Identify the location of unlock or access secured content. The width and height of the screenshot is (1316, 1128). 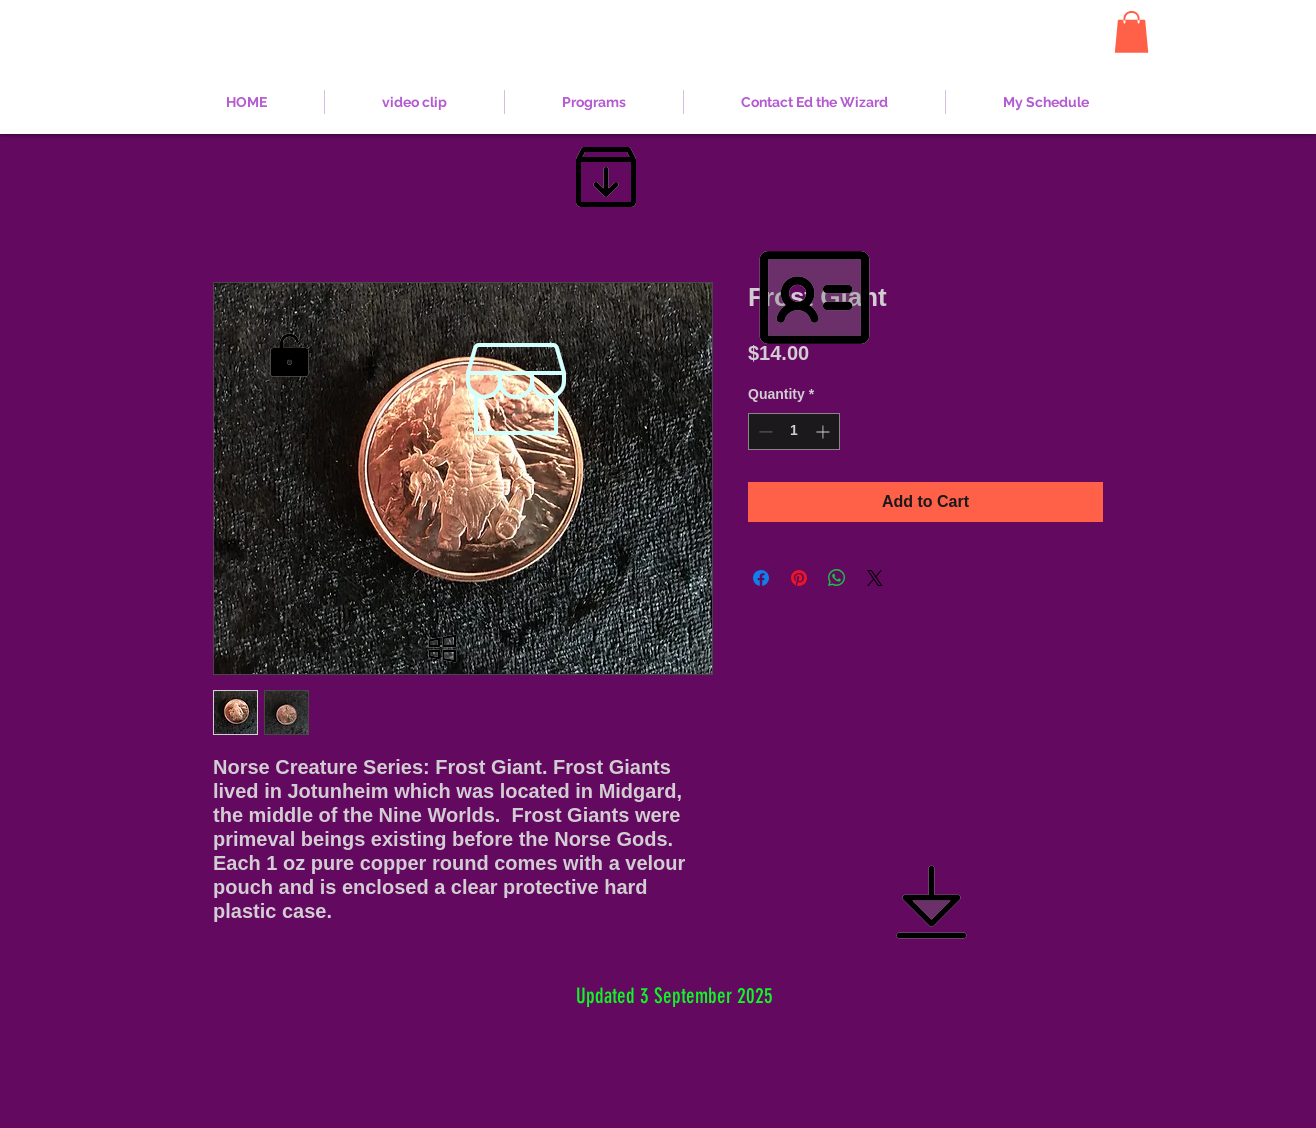
(289, 357).